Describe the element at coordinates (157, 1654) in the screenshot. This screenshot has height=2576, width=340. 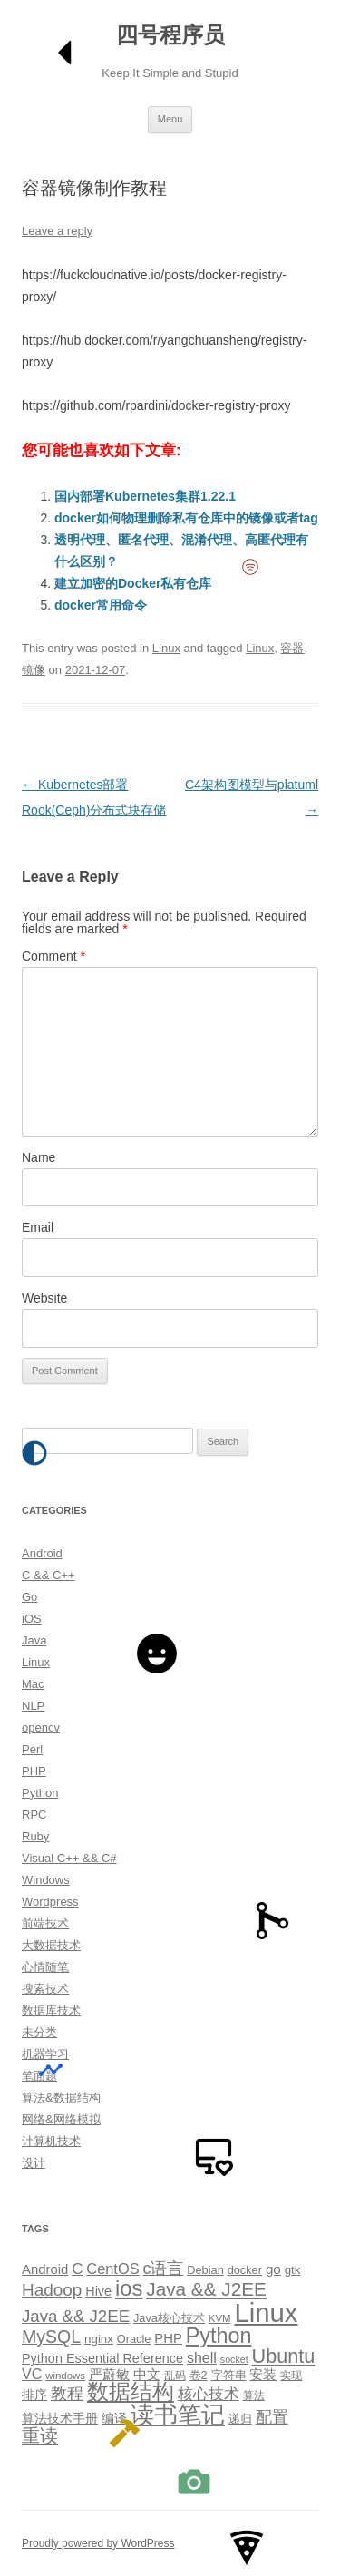
I see `rate your experience positively` at that location.